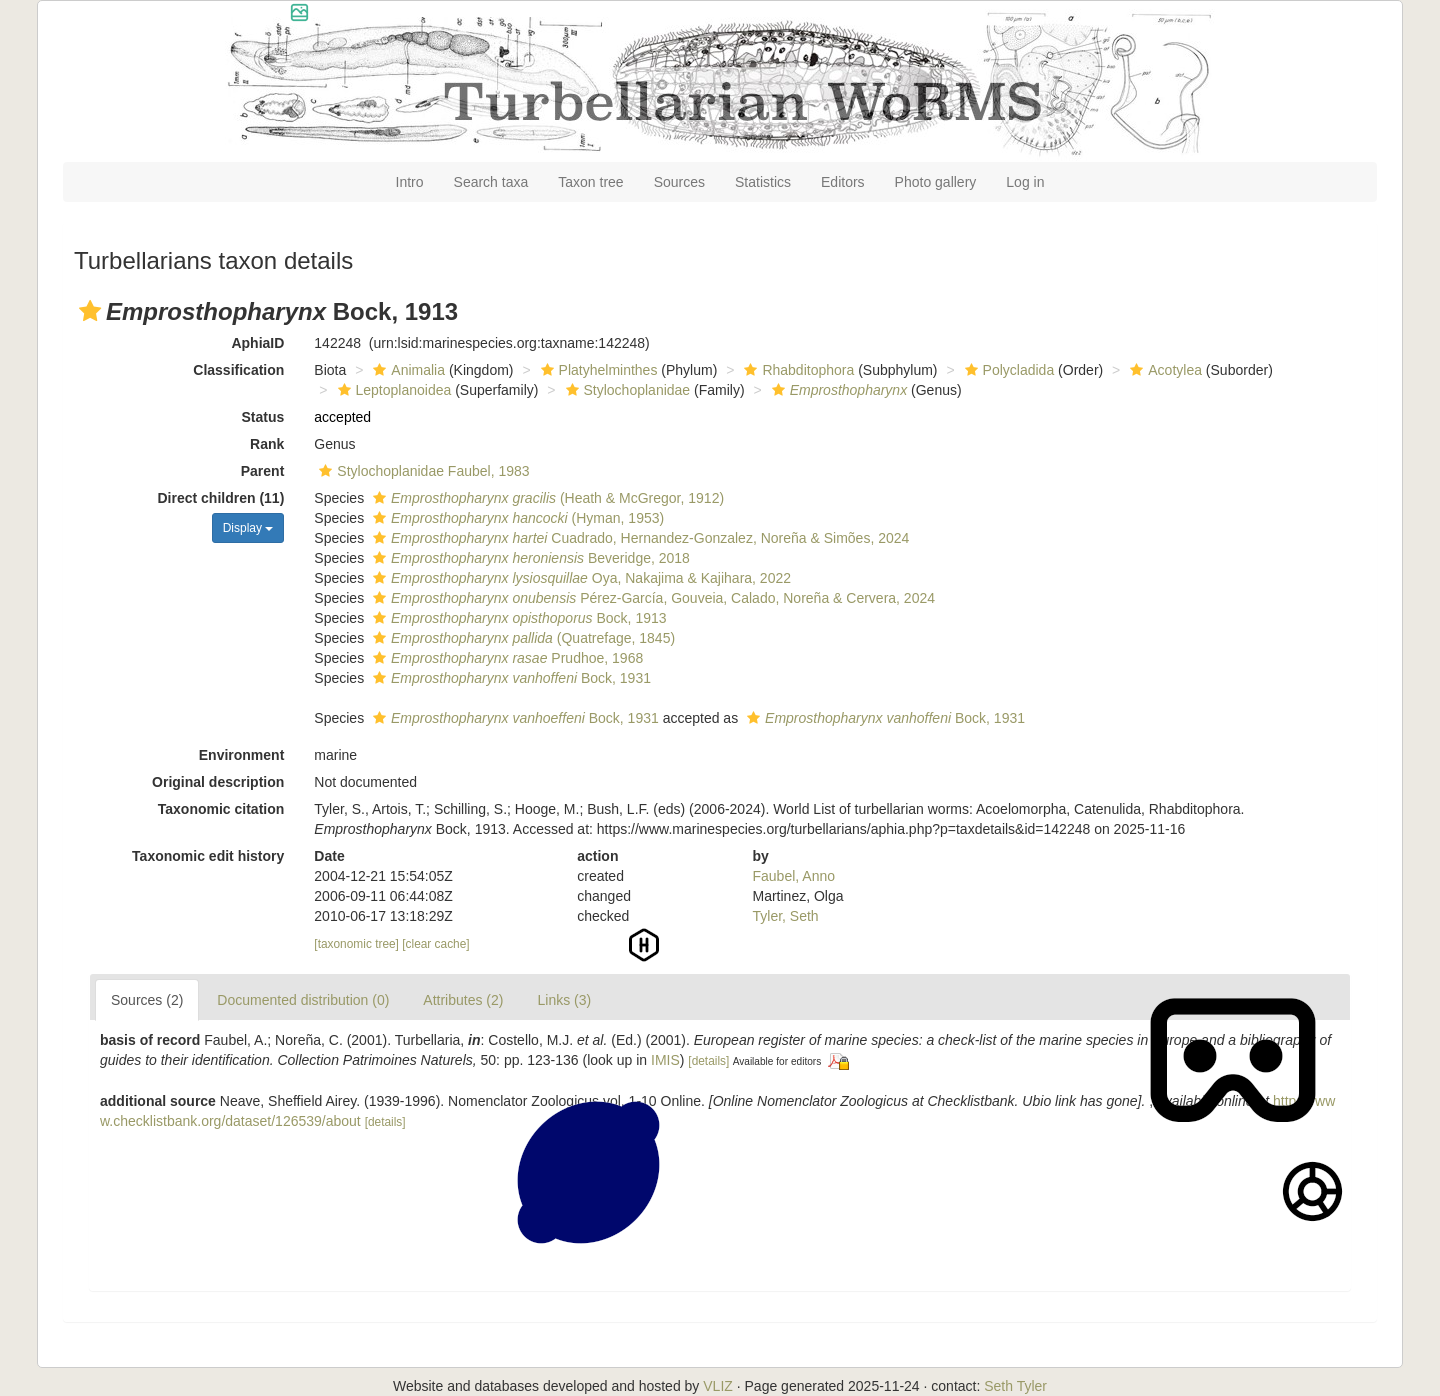 Image resolution: width=1440 pixels, height=1396 pixels. Describe the element at coordinates (1312, 1191) in the screenshot. I see `view data breakdown in a donut chart` at that location.